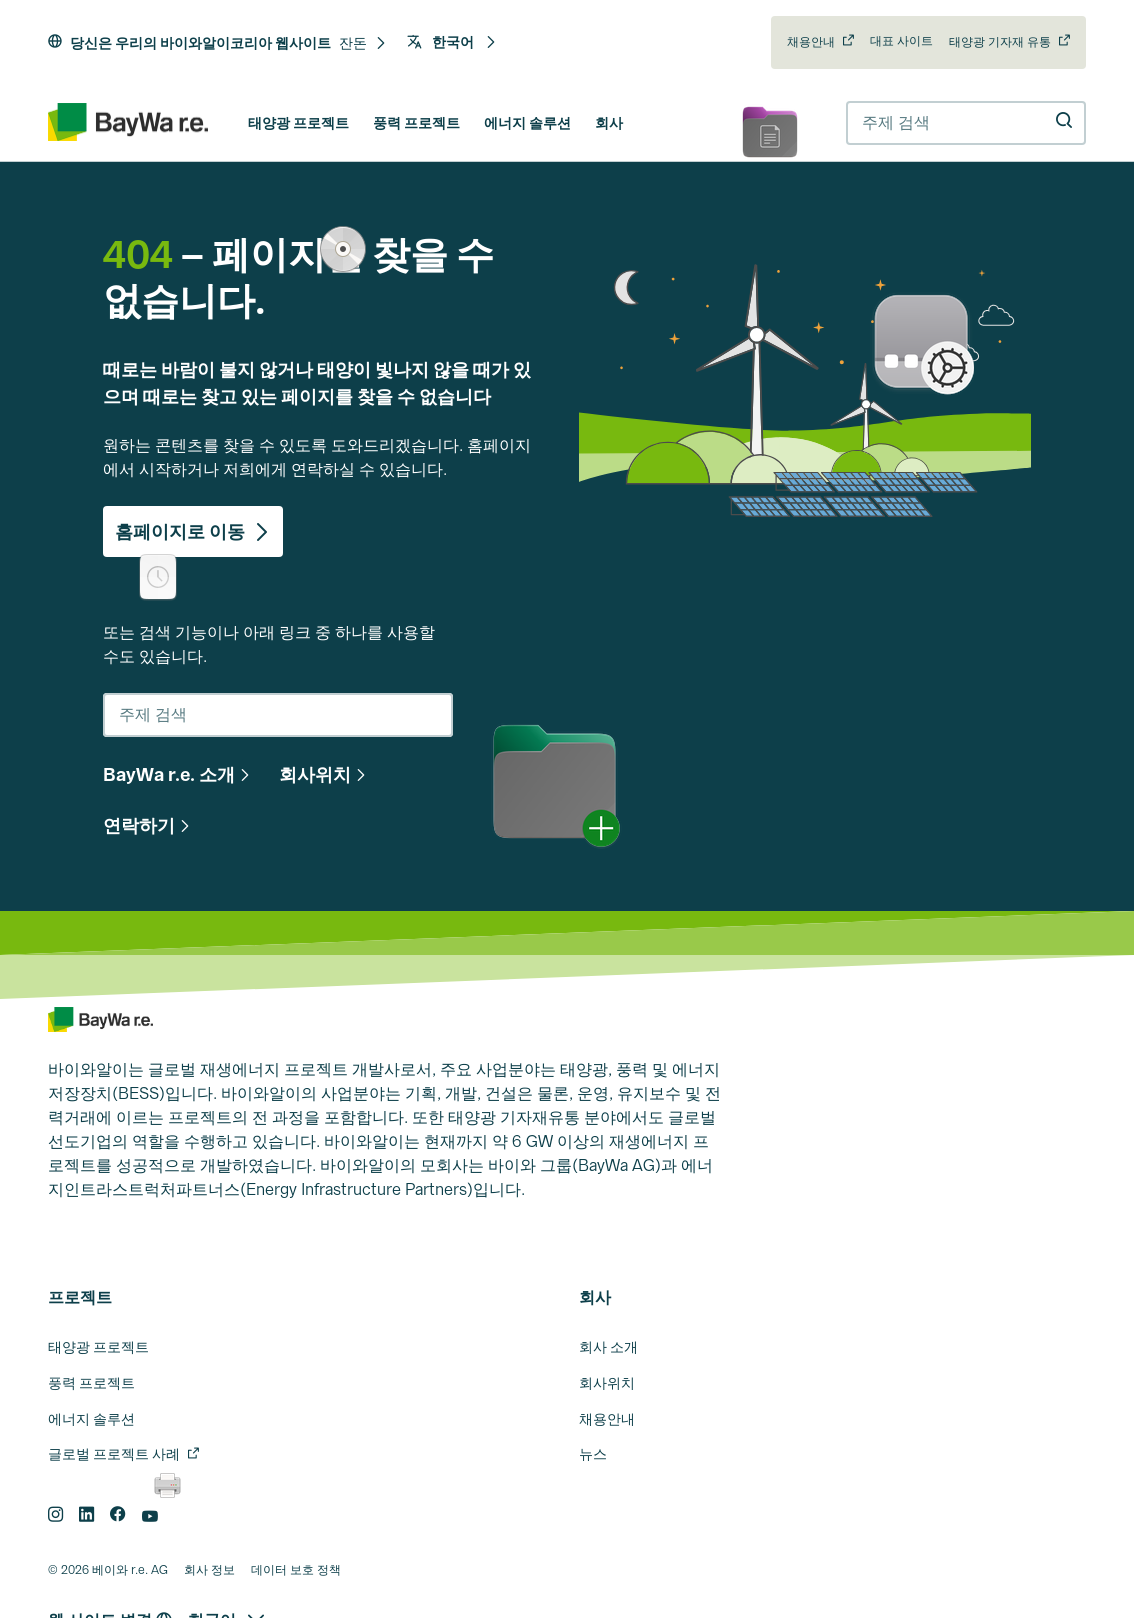 The image size is (1134, 1618). Describe the element at coordinates (167, 1485) in the screenshot. I see `print the current document` at that location.